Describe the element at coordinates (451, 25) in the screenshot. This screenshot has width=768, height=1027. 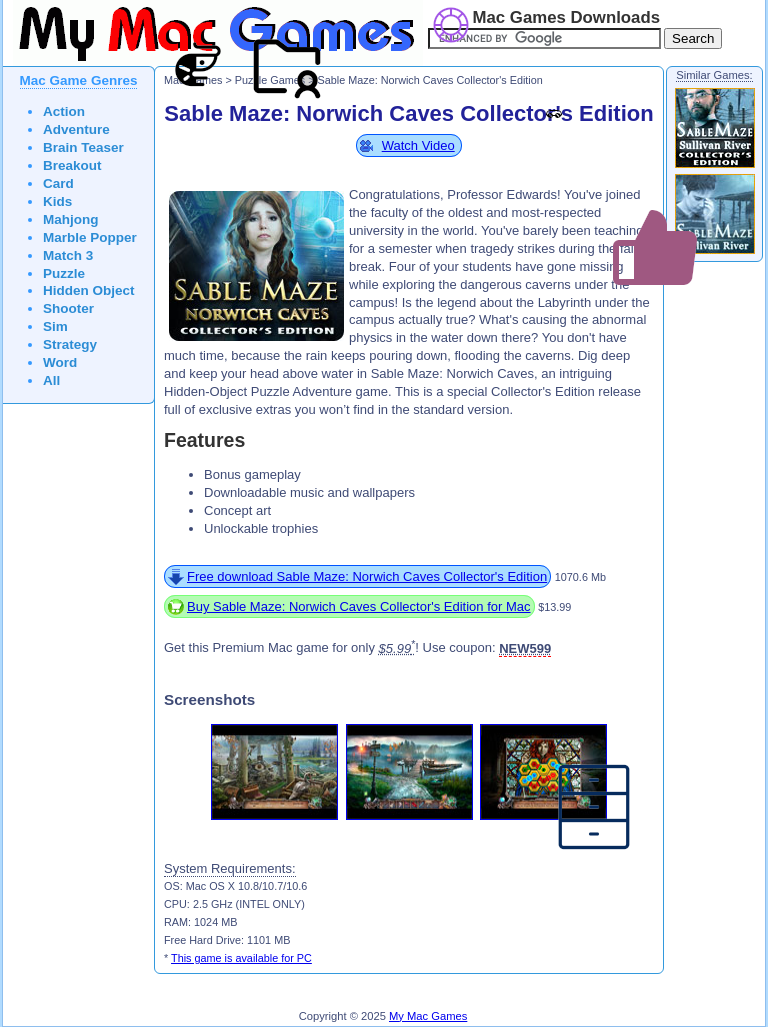
I see `access casino or gambling games` at that location.